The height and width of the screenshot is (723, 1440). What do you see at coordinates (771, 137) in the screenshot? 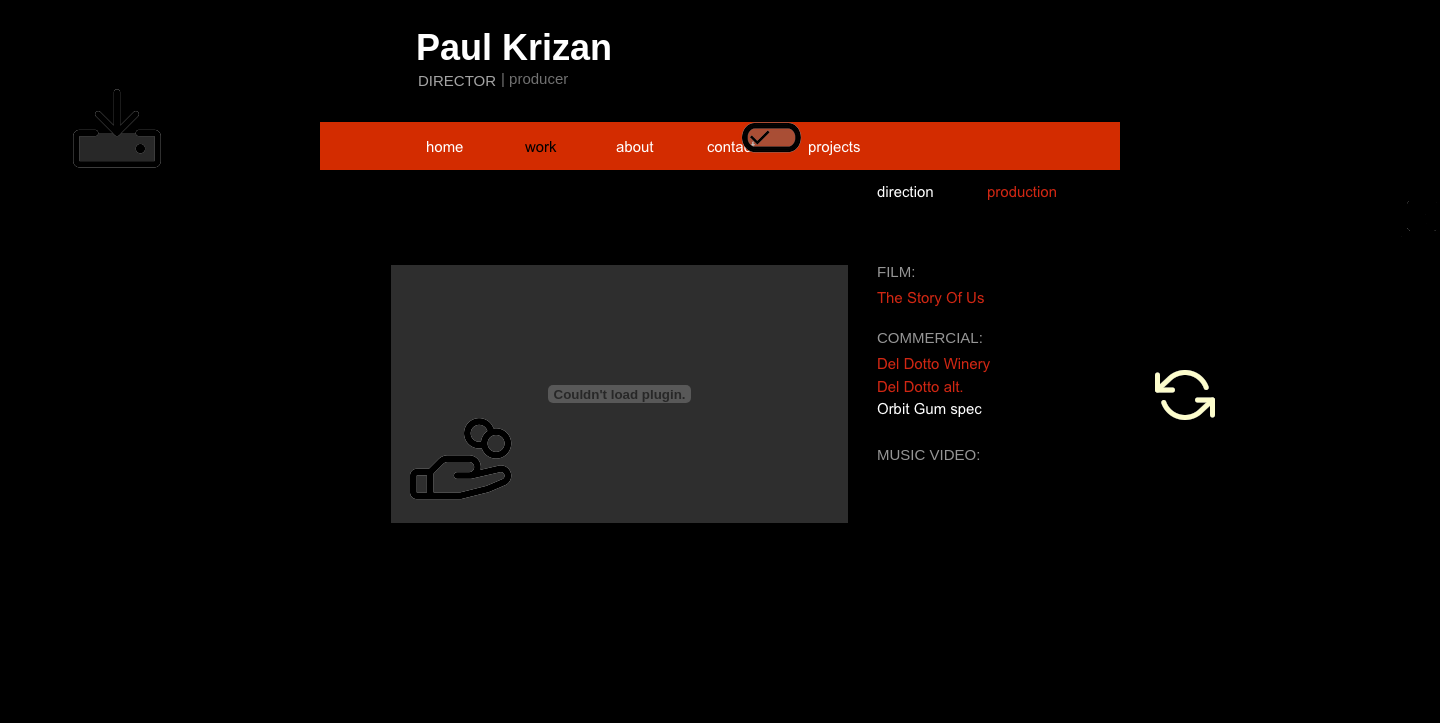
I see `edit or modify location attributes` at bounding box center [771, 137].